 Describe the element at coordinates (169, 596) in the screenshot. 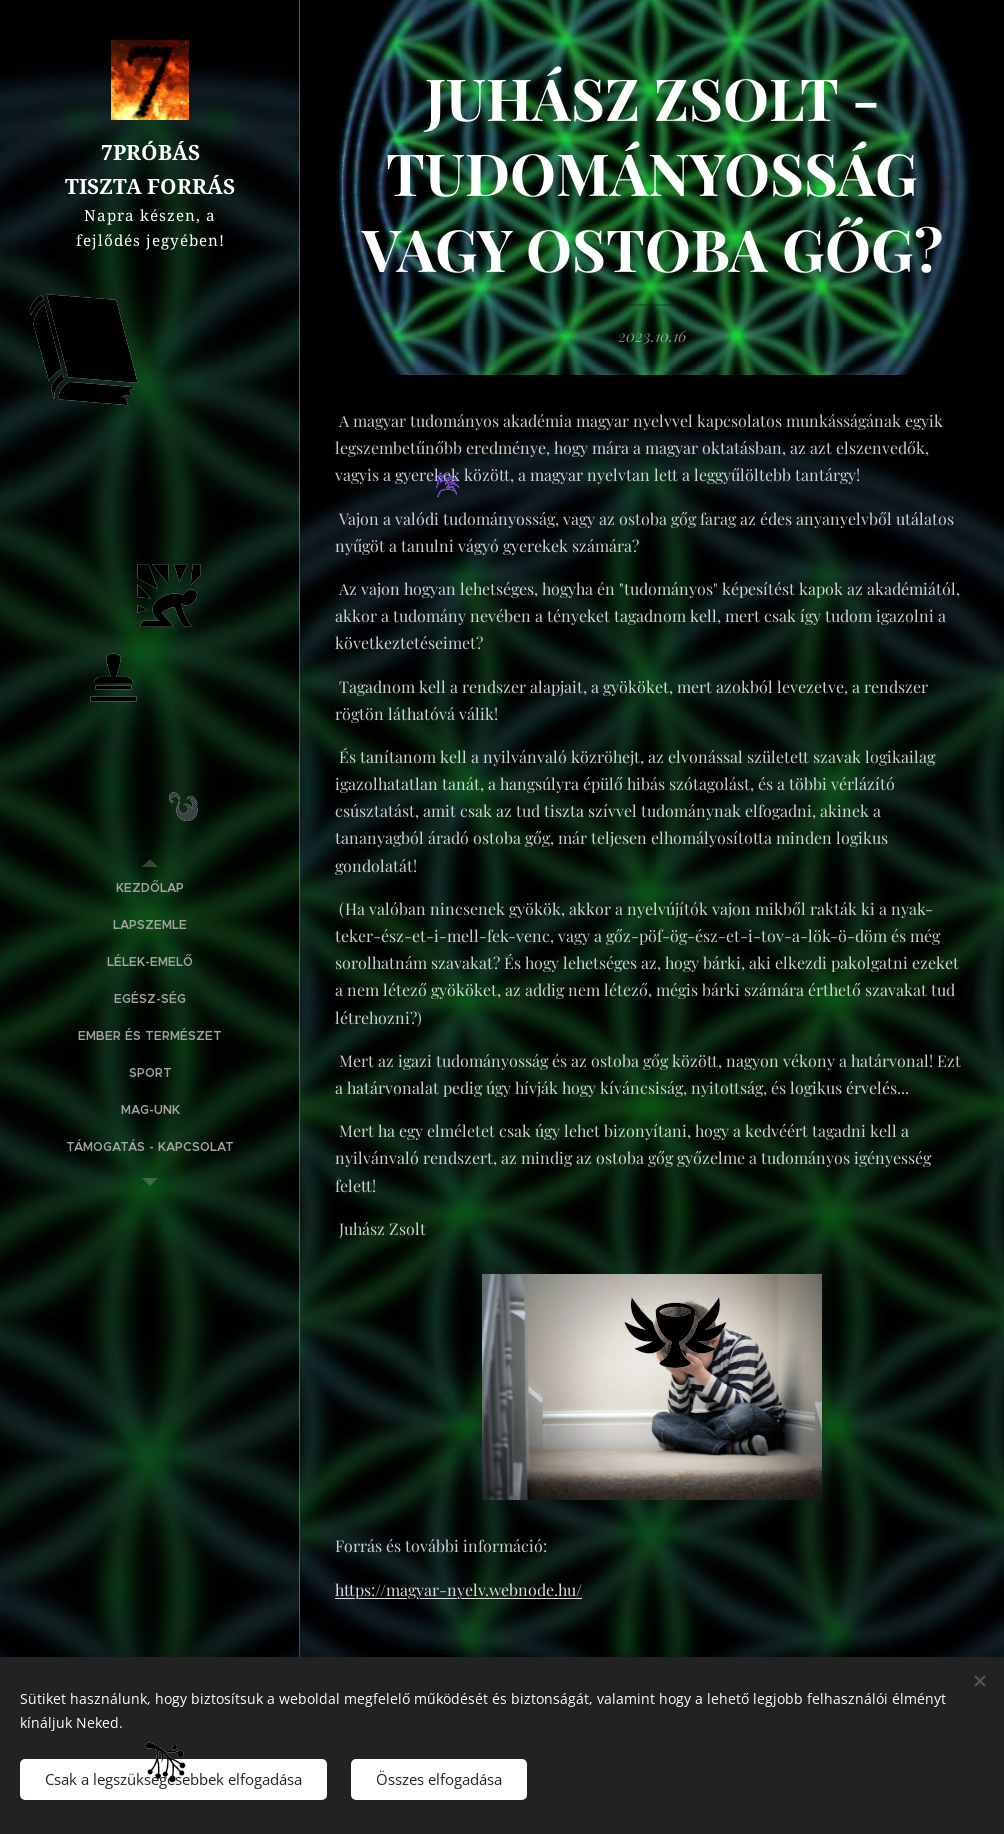

I see `indicates oppression or overwhelming force in gameplay` at that location.